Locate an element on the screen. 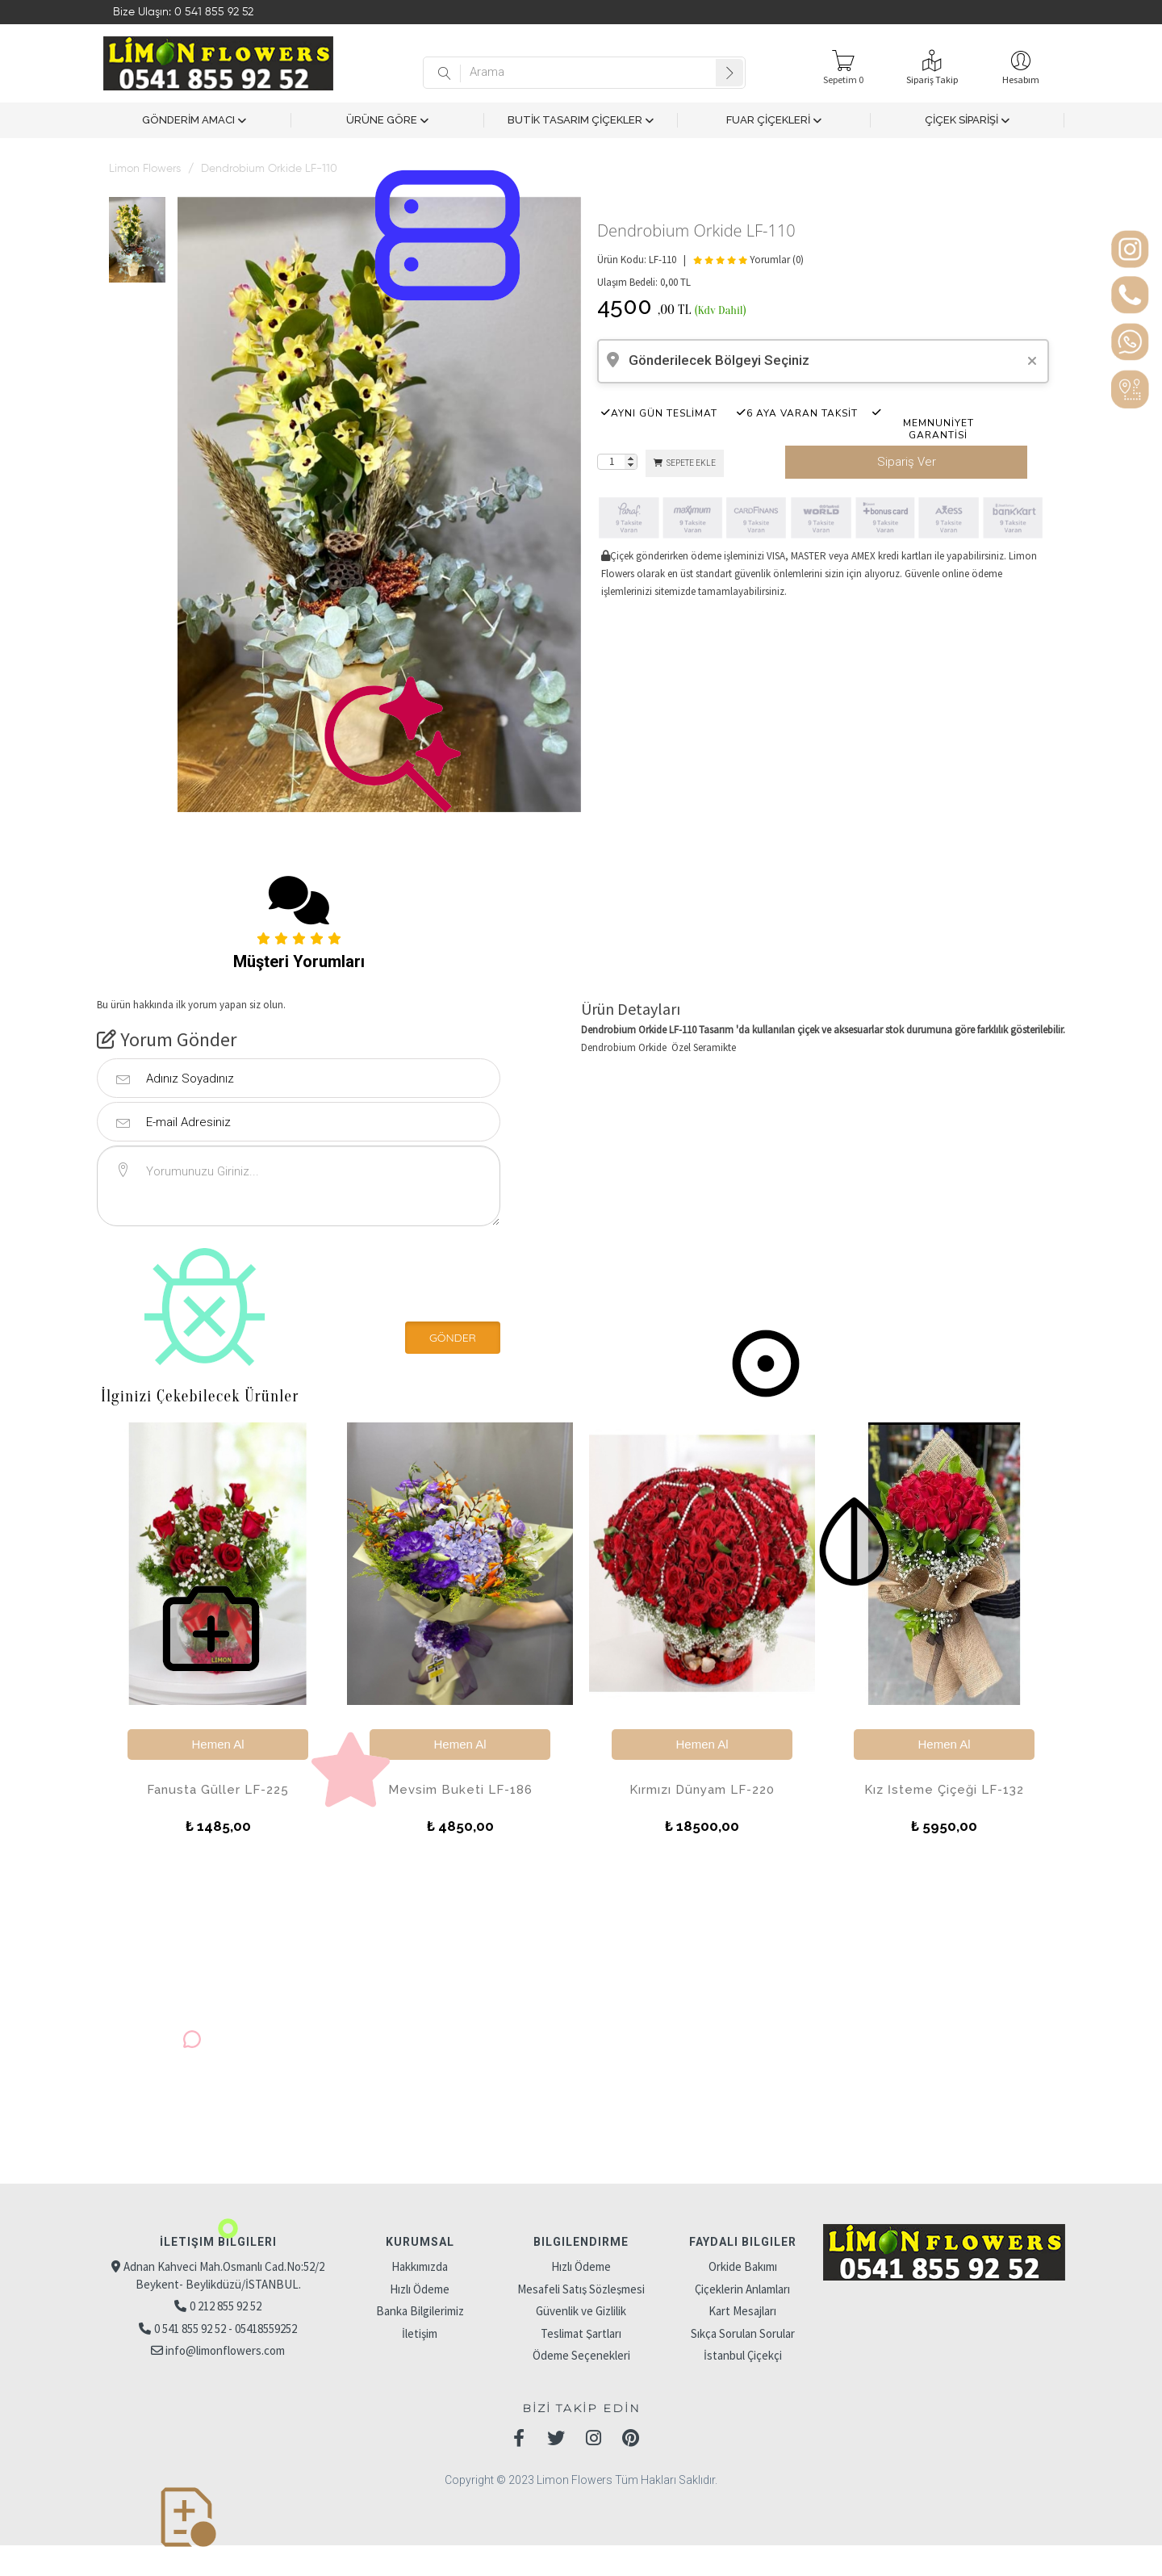 This screenshot has width=1162, height=2576. search with AI-powered suggestions is located at coordinates (388, 749).